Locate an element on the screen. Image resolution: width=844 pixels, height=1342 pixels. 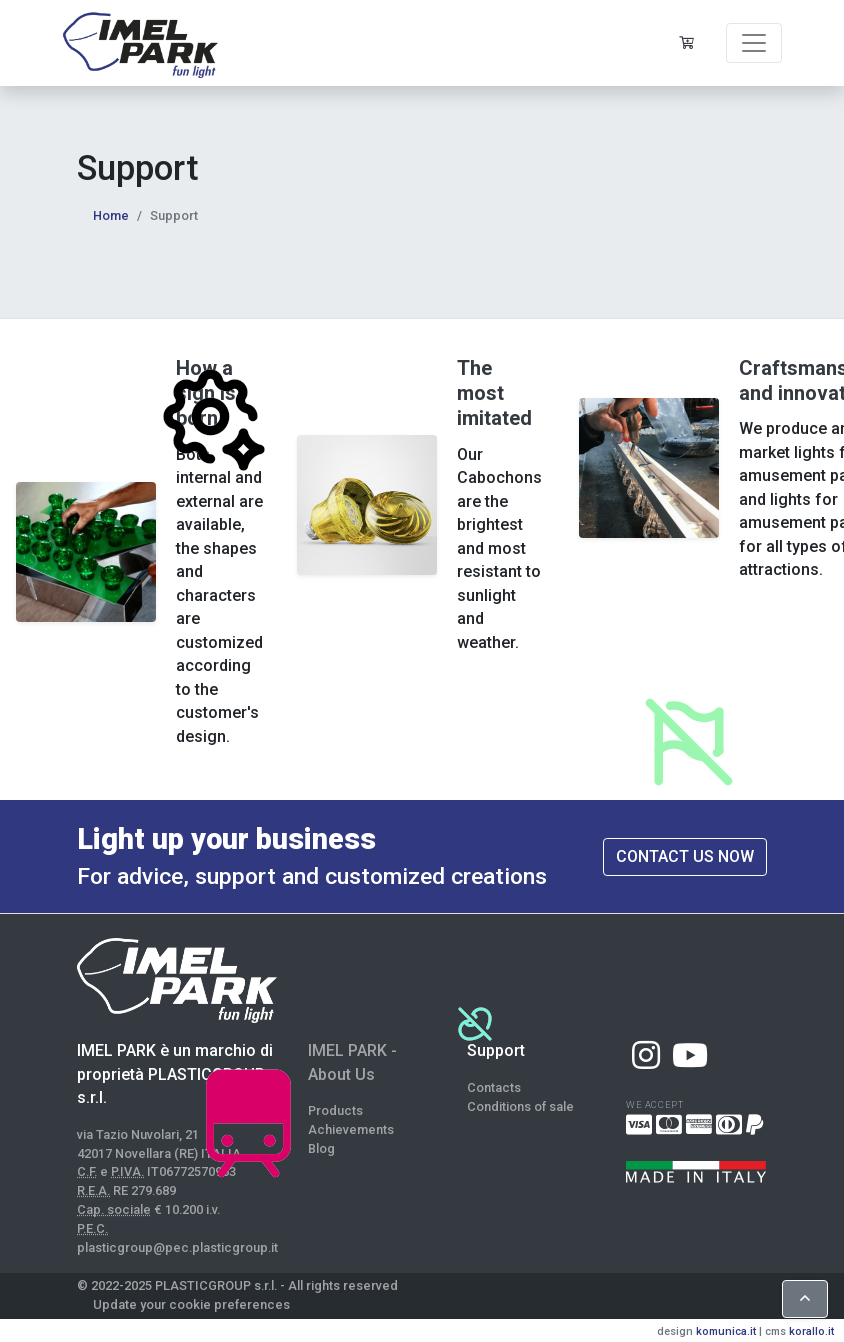
disable flag or marker is located at coordinates (689, 742).